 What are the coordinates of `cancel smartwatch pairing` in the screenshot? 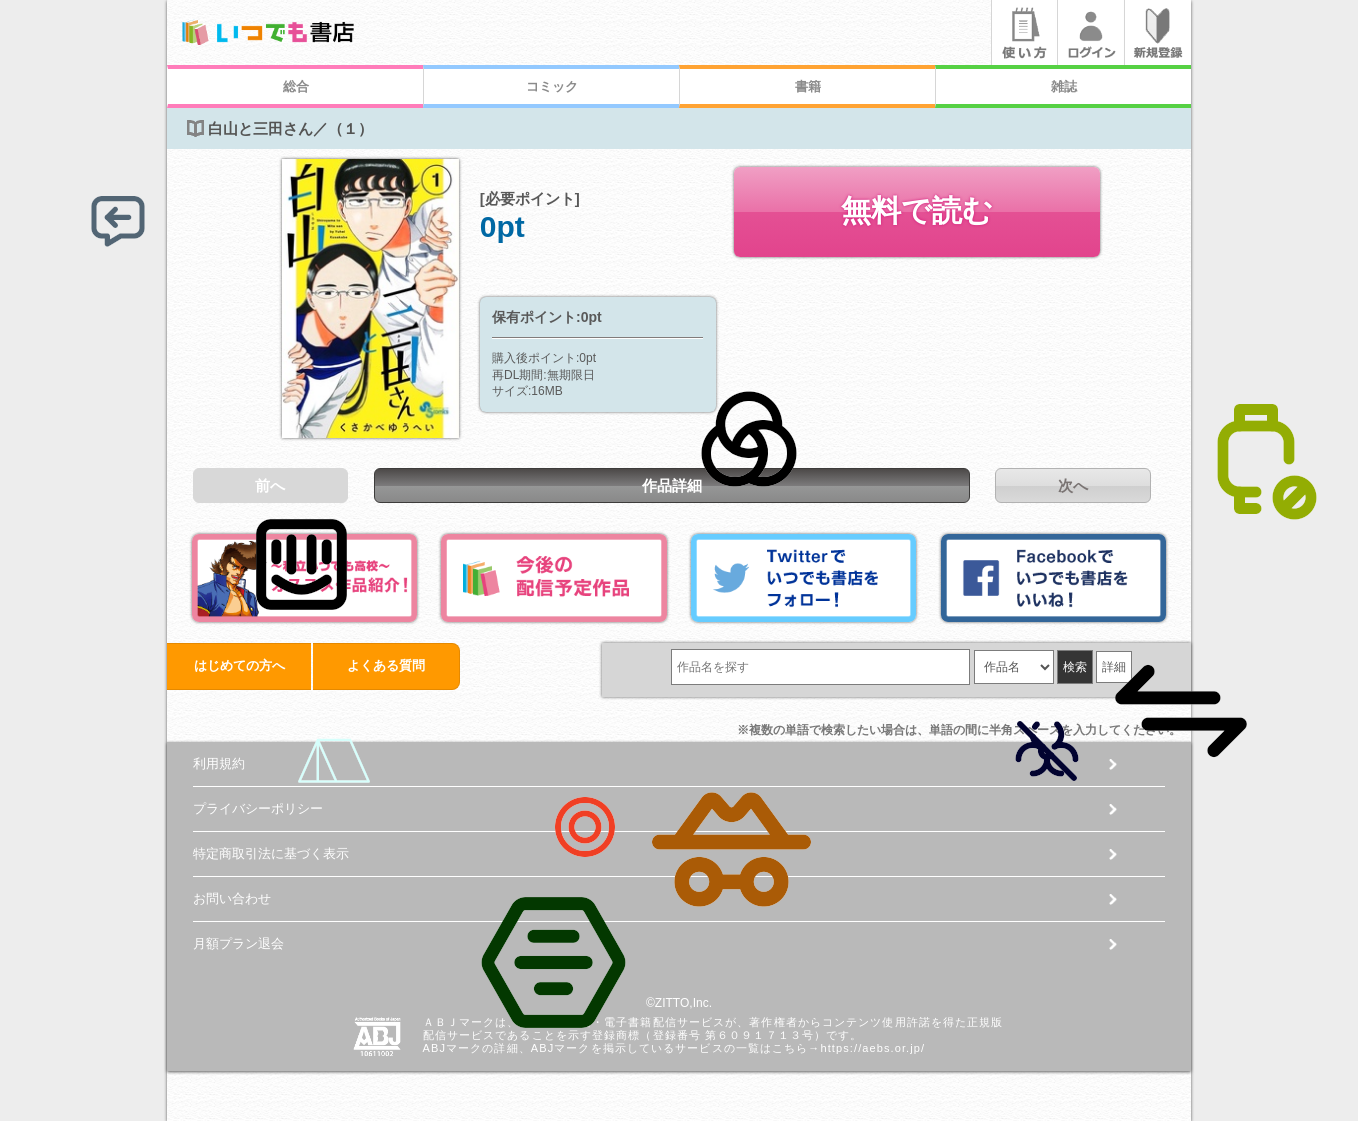 It's located at (1256, 459).